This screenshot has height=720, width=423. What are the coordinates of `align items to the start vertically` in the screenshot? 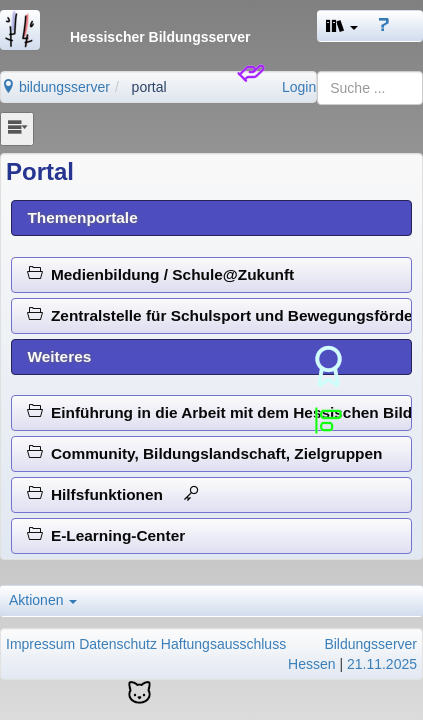 It's located at (328, 420).